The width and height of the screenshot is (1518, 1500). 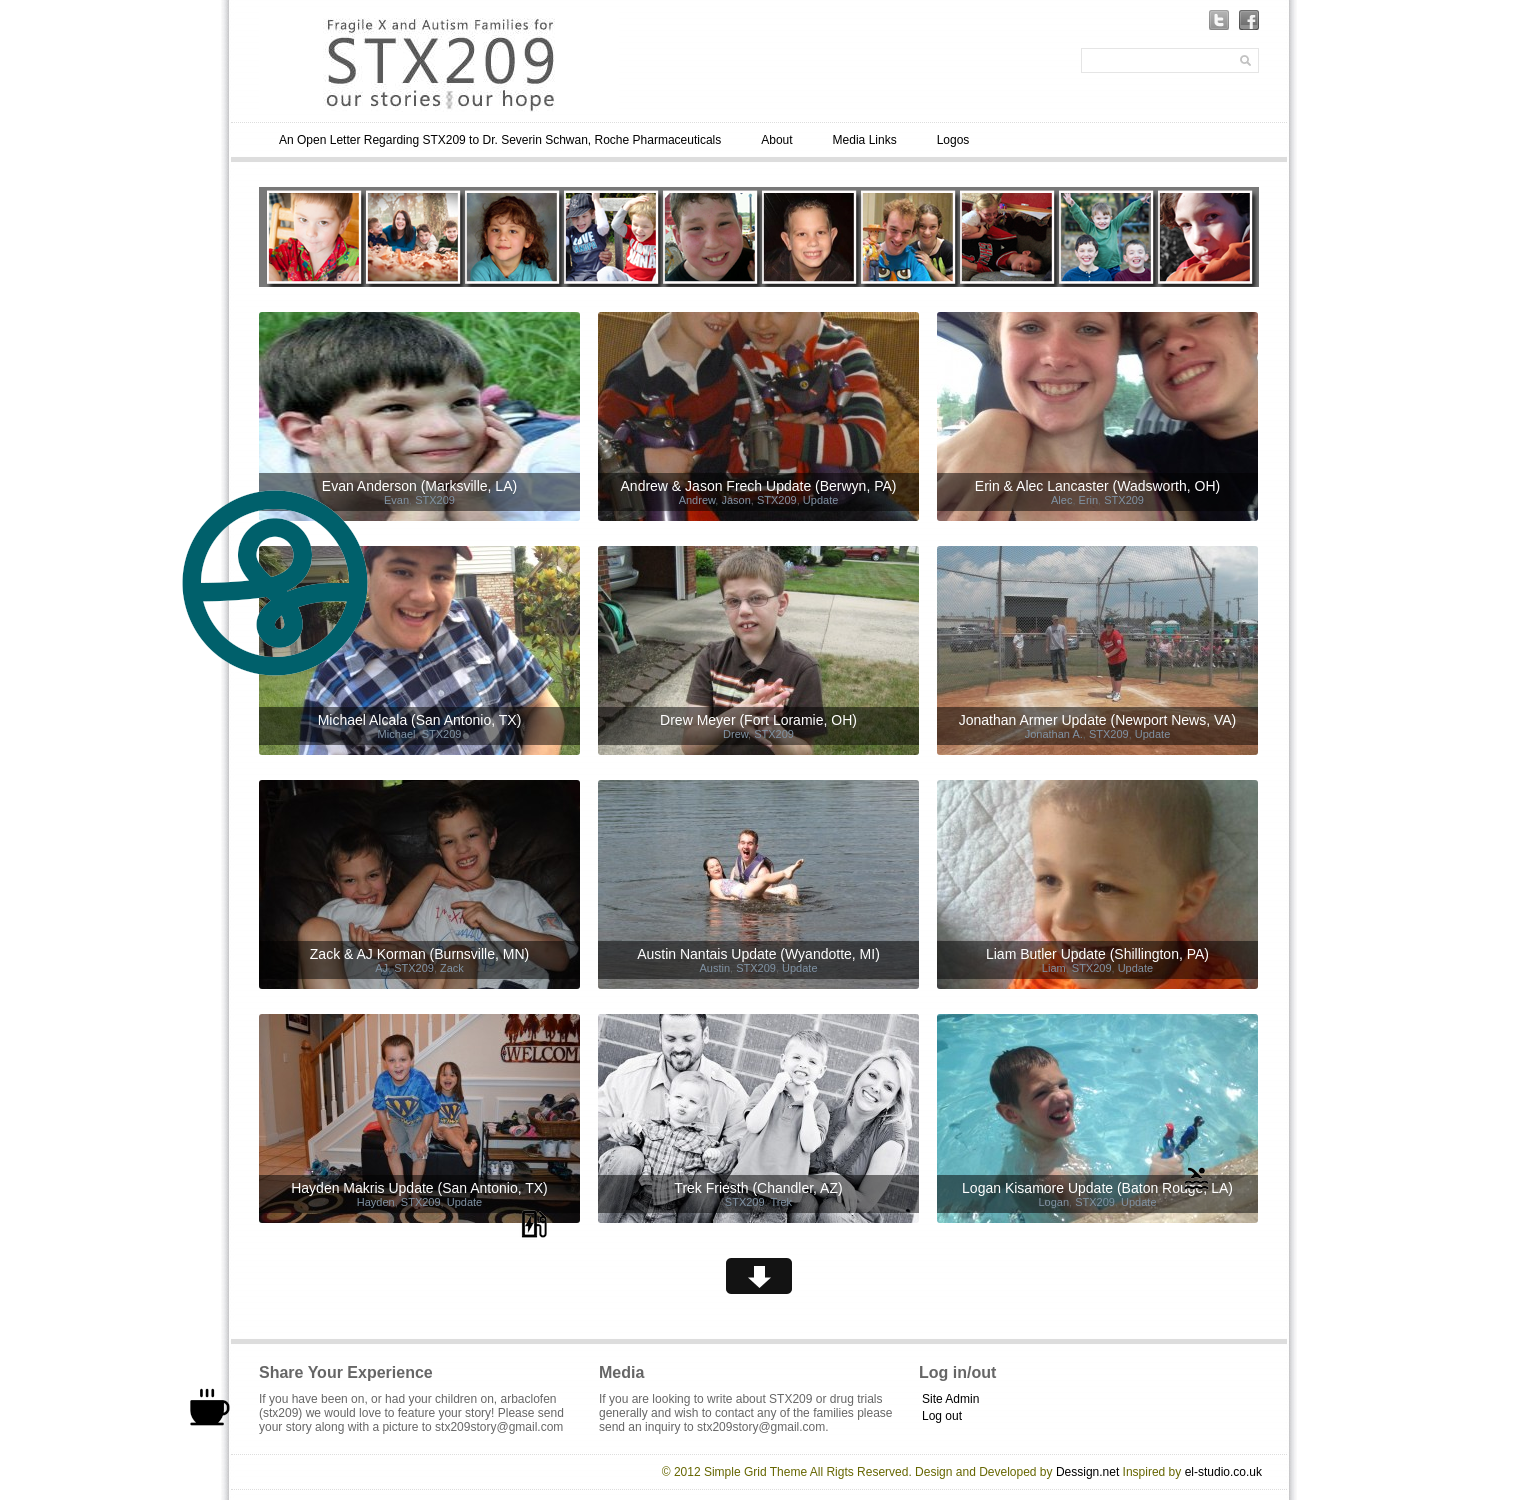 What do you see at coordinates (1196, 1178) in the screenshot?
I see `indicates swimming pool amenity available` at bounding box center [1196, 1178].